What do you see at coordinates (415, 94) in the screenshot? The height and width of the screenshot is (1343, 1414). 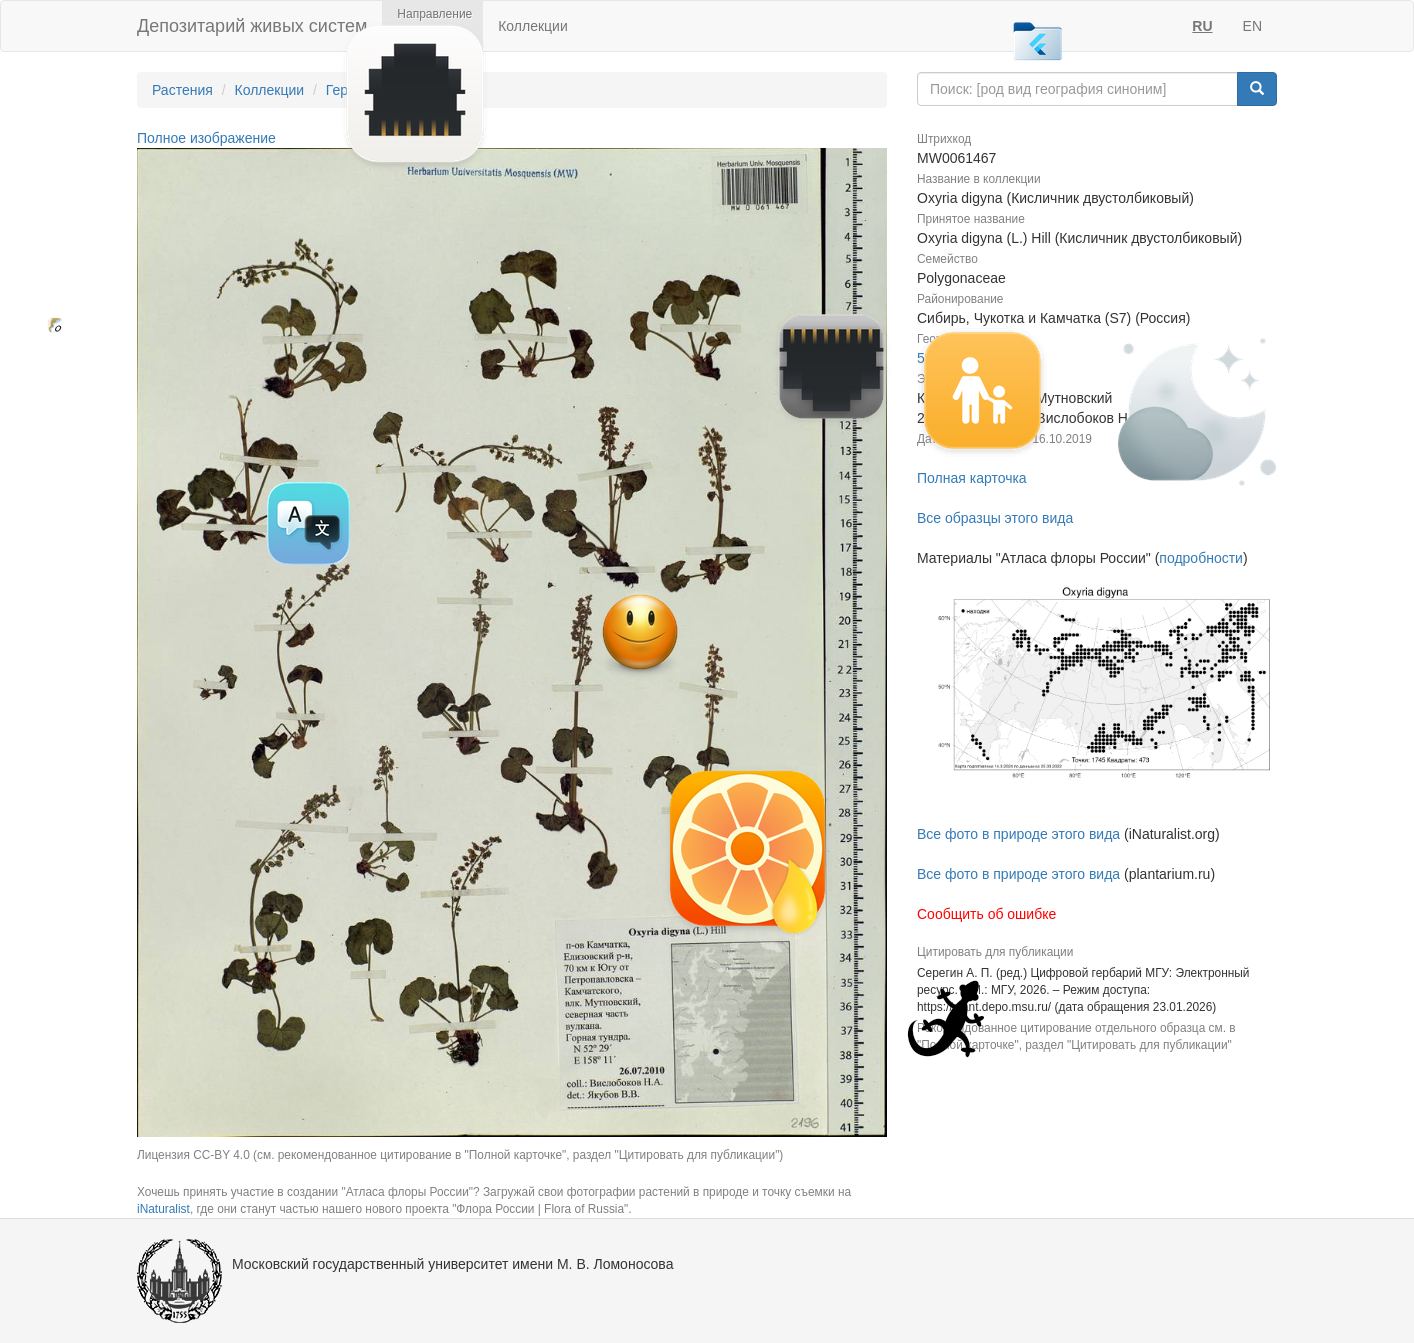 I see `configure DSL network connection settings` at bounding box center [415, 94].